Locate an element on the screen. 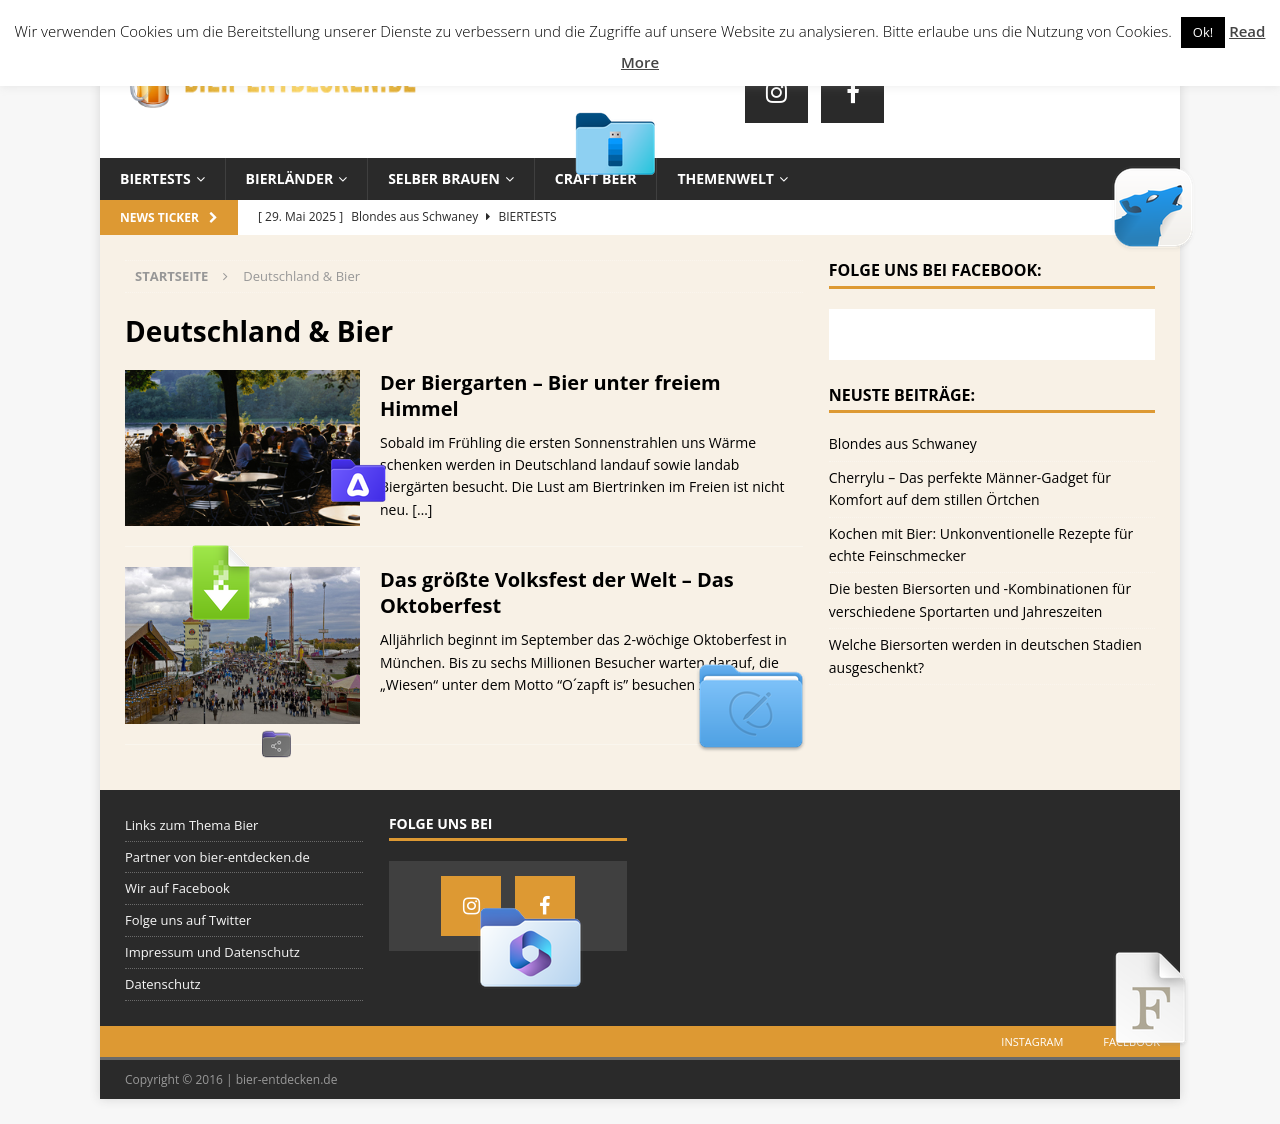  open your art and design files folder is located at coordinates (751, 706).